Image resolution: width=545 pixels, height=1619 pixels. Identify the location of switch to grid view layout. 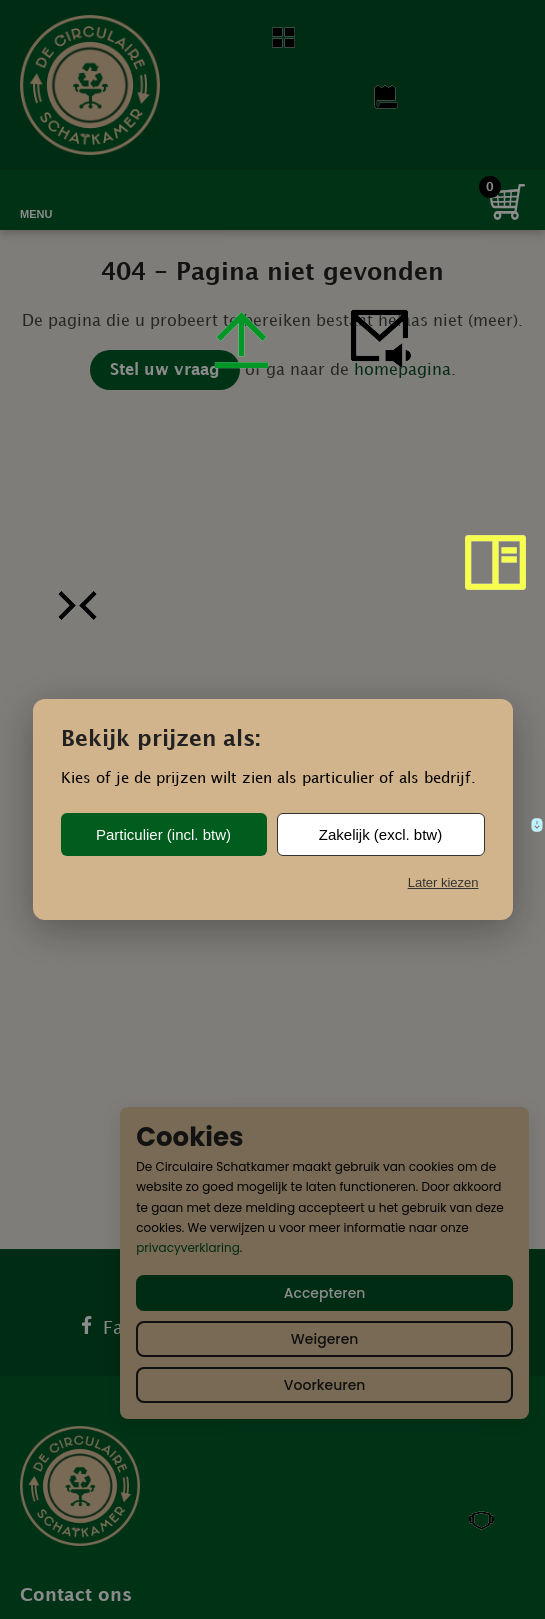
(283, 37).